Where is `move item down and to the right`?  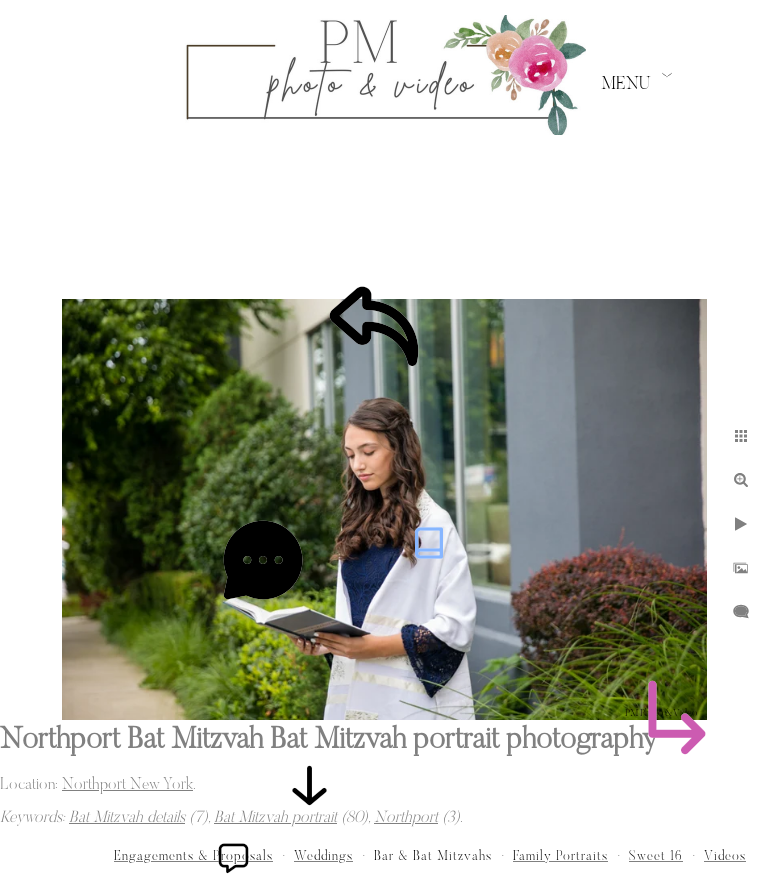
move item down and to the right is located at coordinates (671, 717).